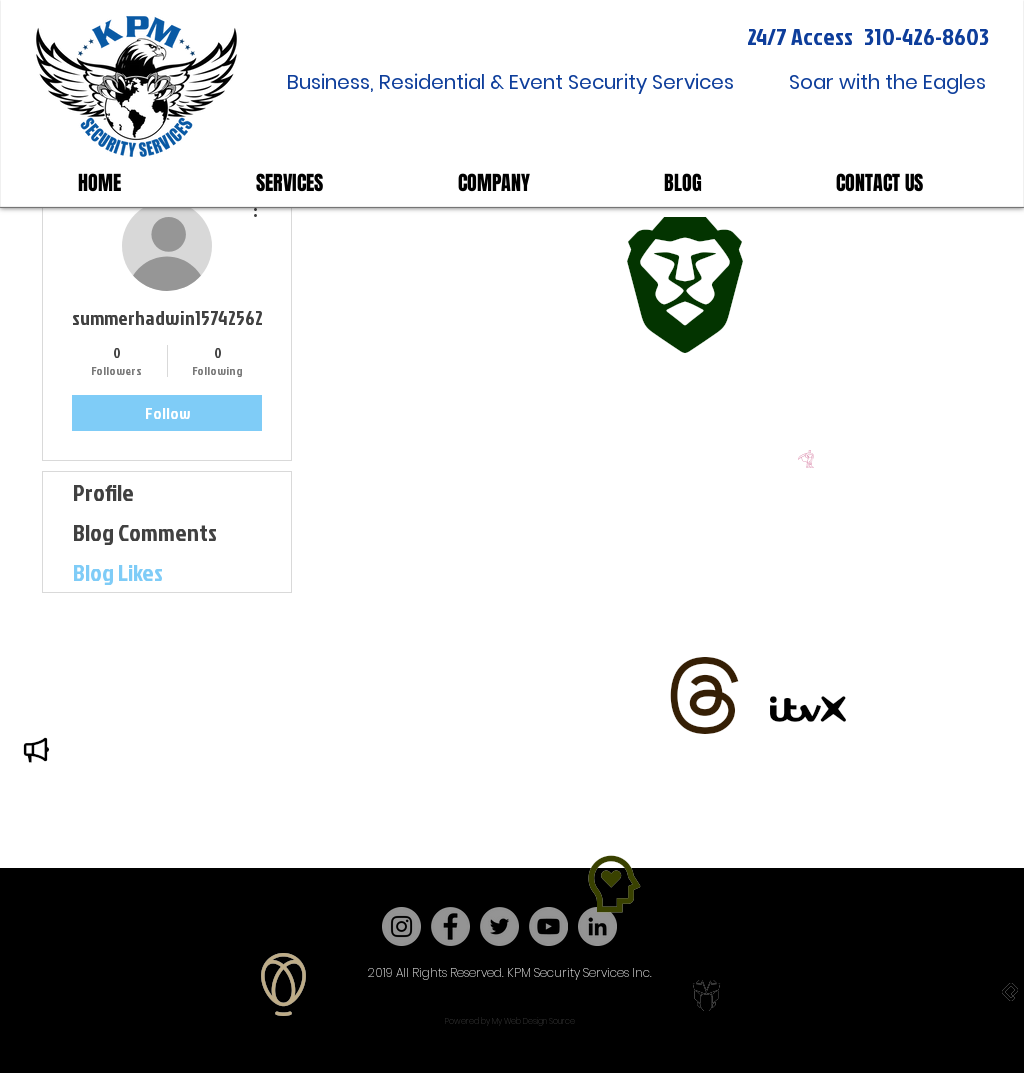  Describe the element at coordinates (685, 285) in the screenshot. I see `open brave browser` at that location.